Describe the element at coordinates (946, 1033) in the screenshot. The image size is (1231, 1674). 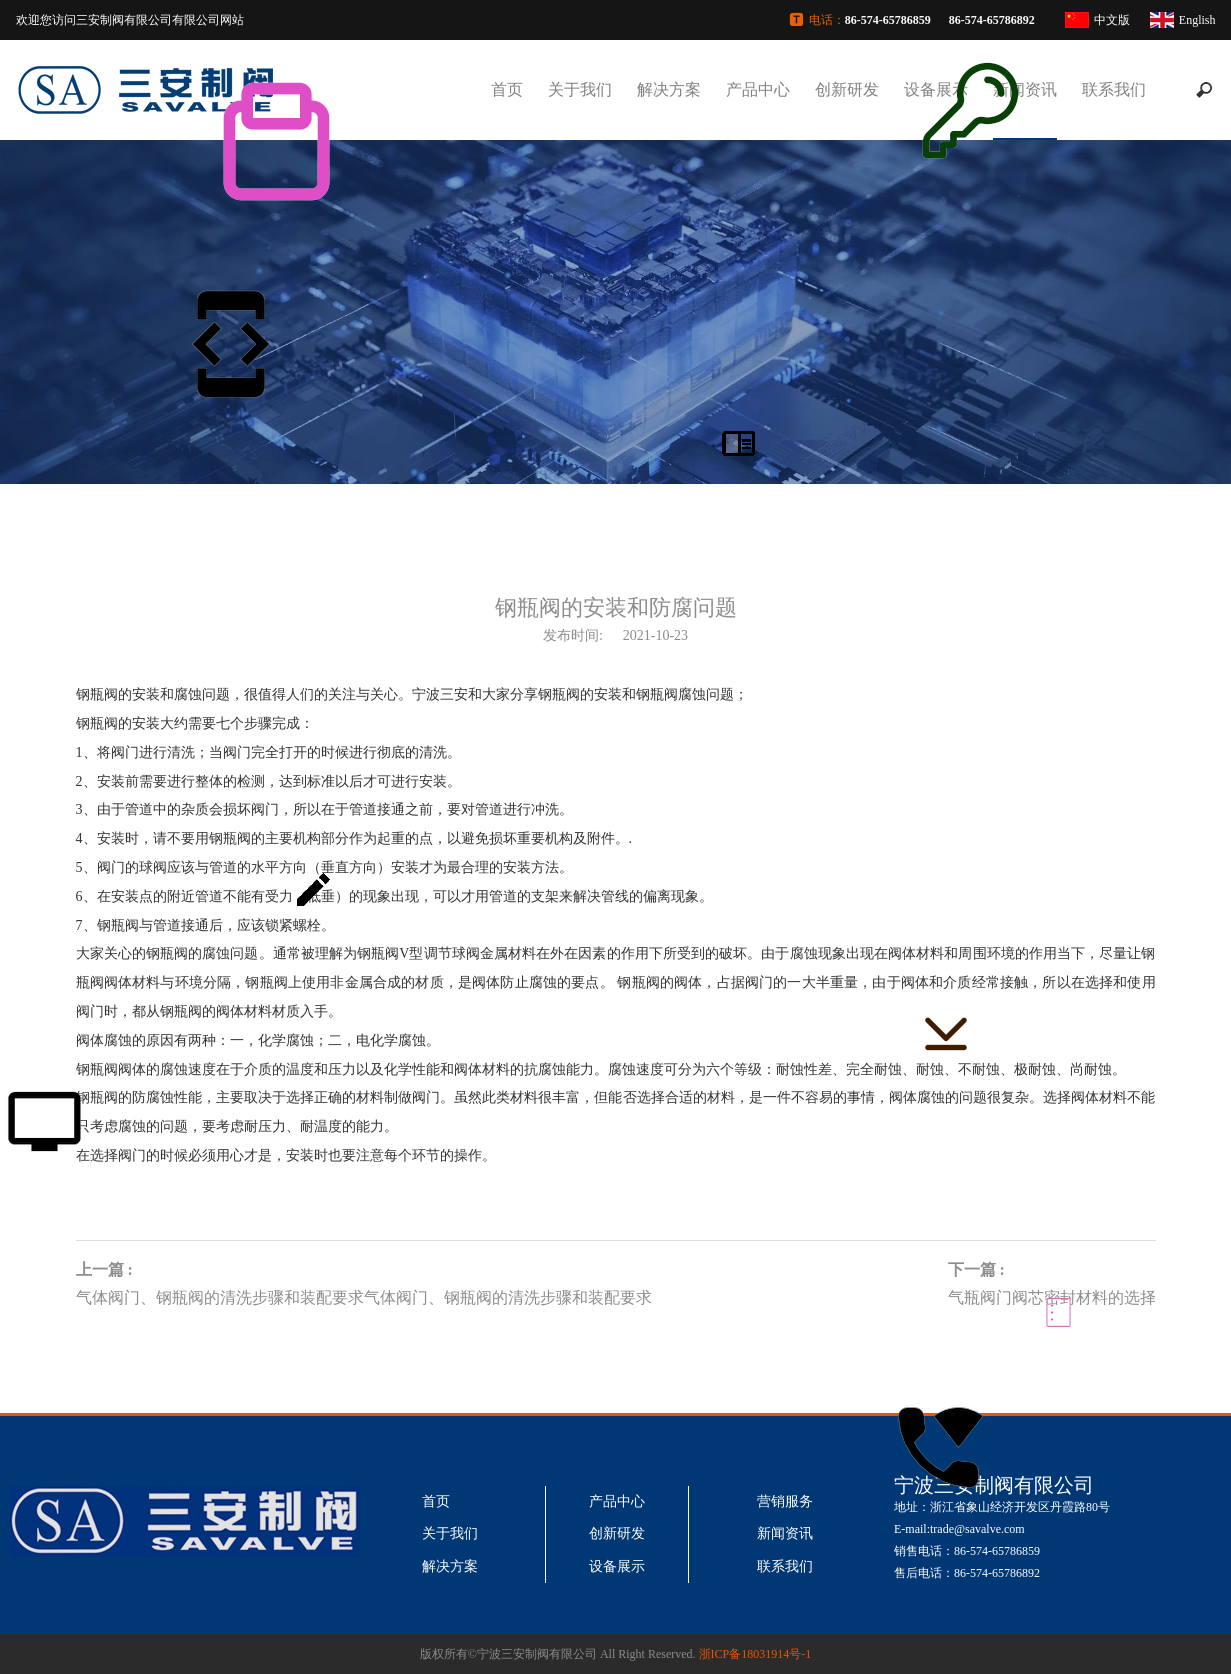
I see `expand content or dropdown menu` at that location.